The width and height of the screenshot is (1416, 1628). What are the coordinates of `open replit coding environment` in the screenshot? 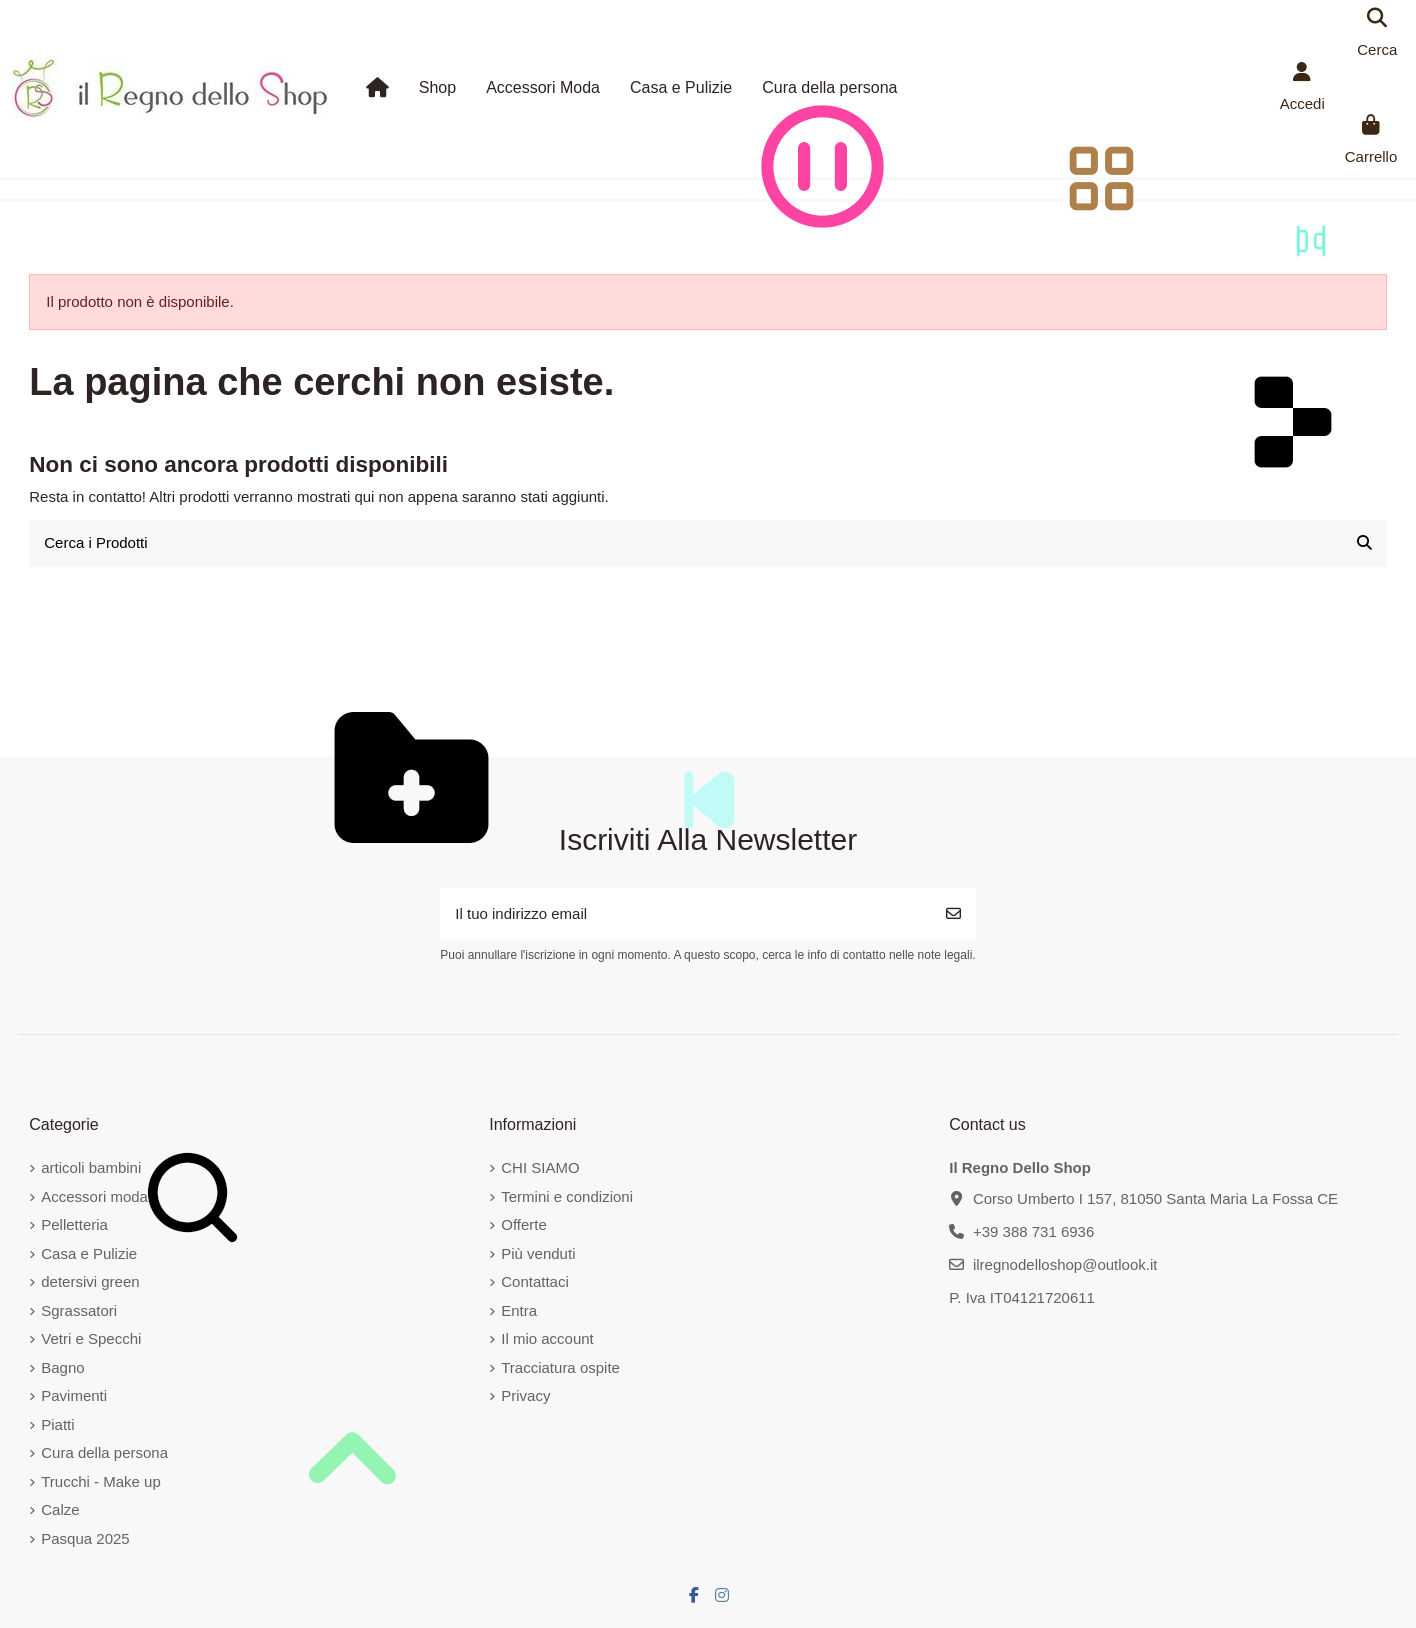 It's located at (1286, 422).